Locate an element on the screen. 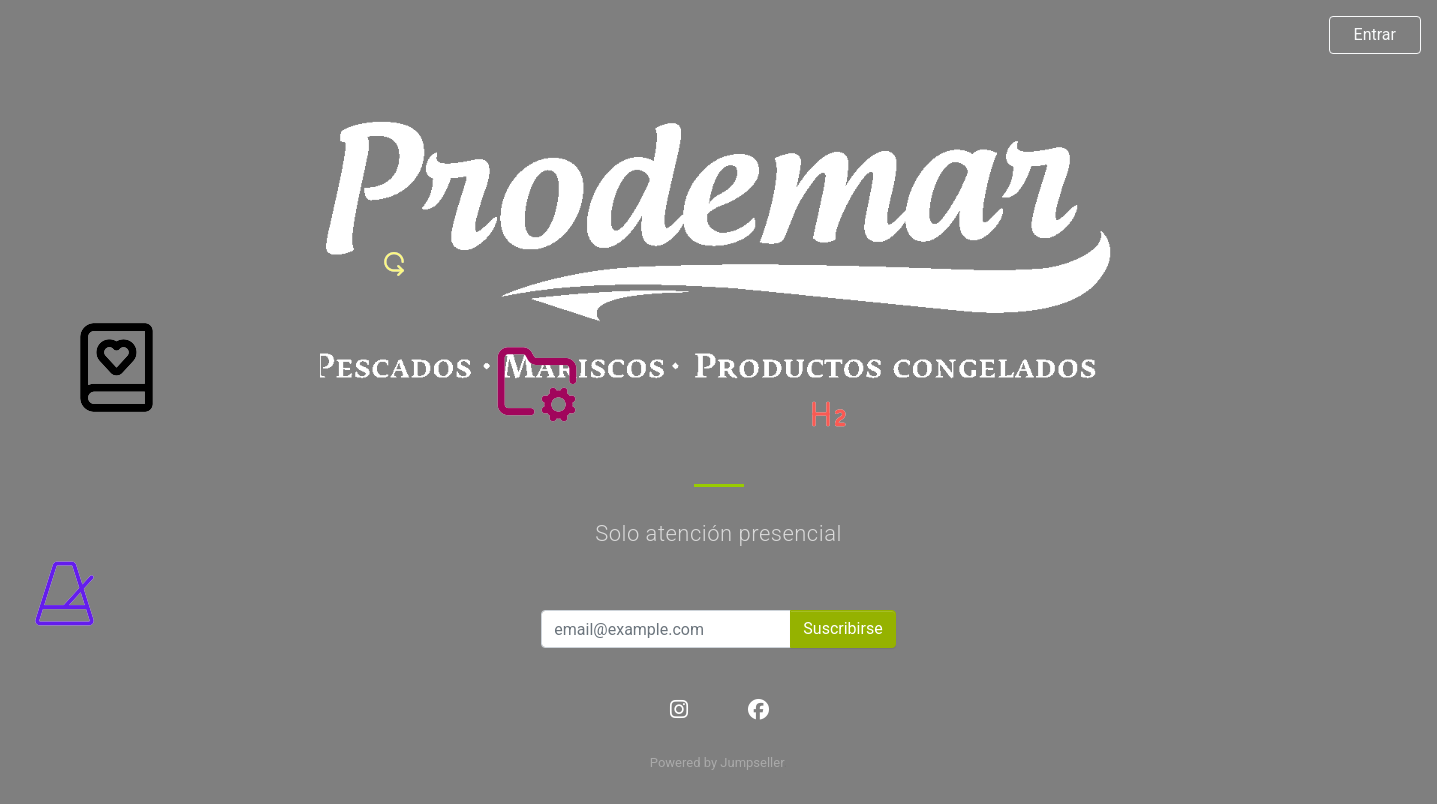 This screenshot has width=1437, height=804. access folder settings is located at coordinates (537, 383).